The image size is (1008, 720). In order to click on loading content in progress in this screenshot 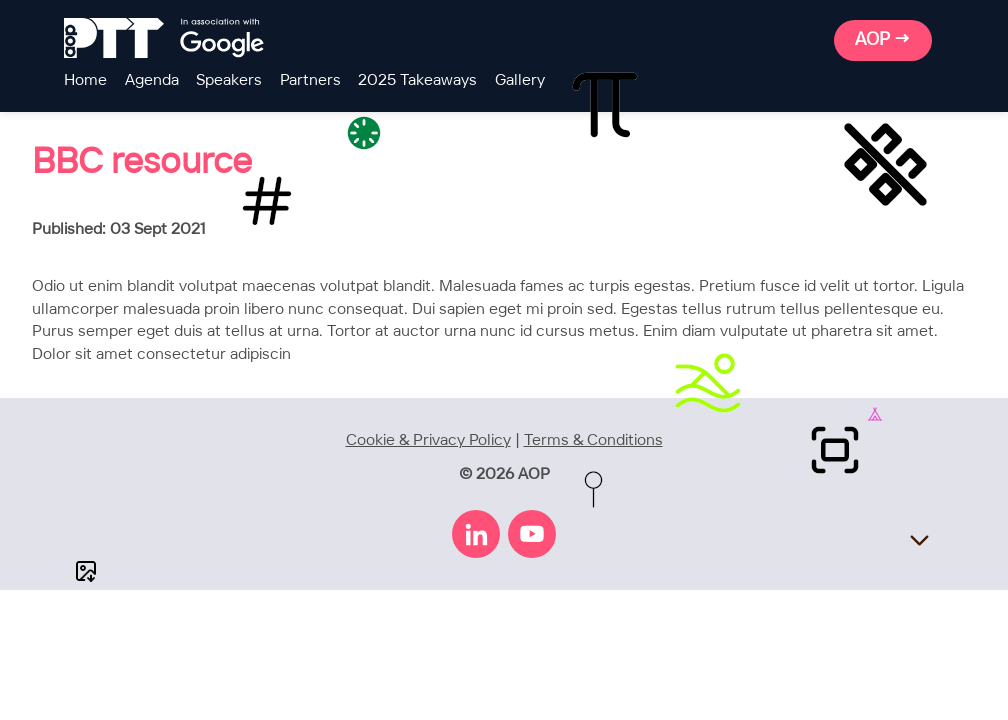, I will do `click(364, 133)`.